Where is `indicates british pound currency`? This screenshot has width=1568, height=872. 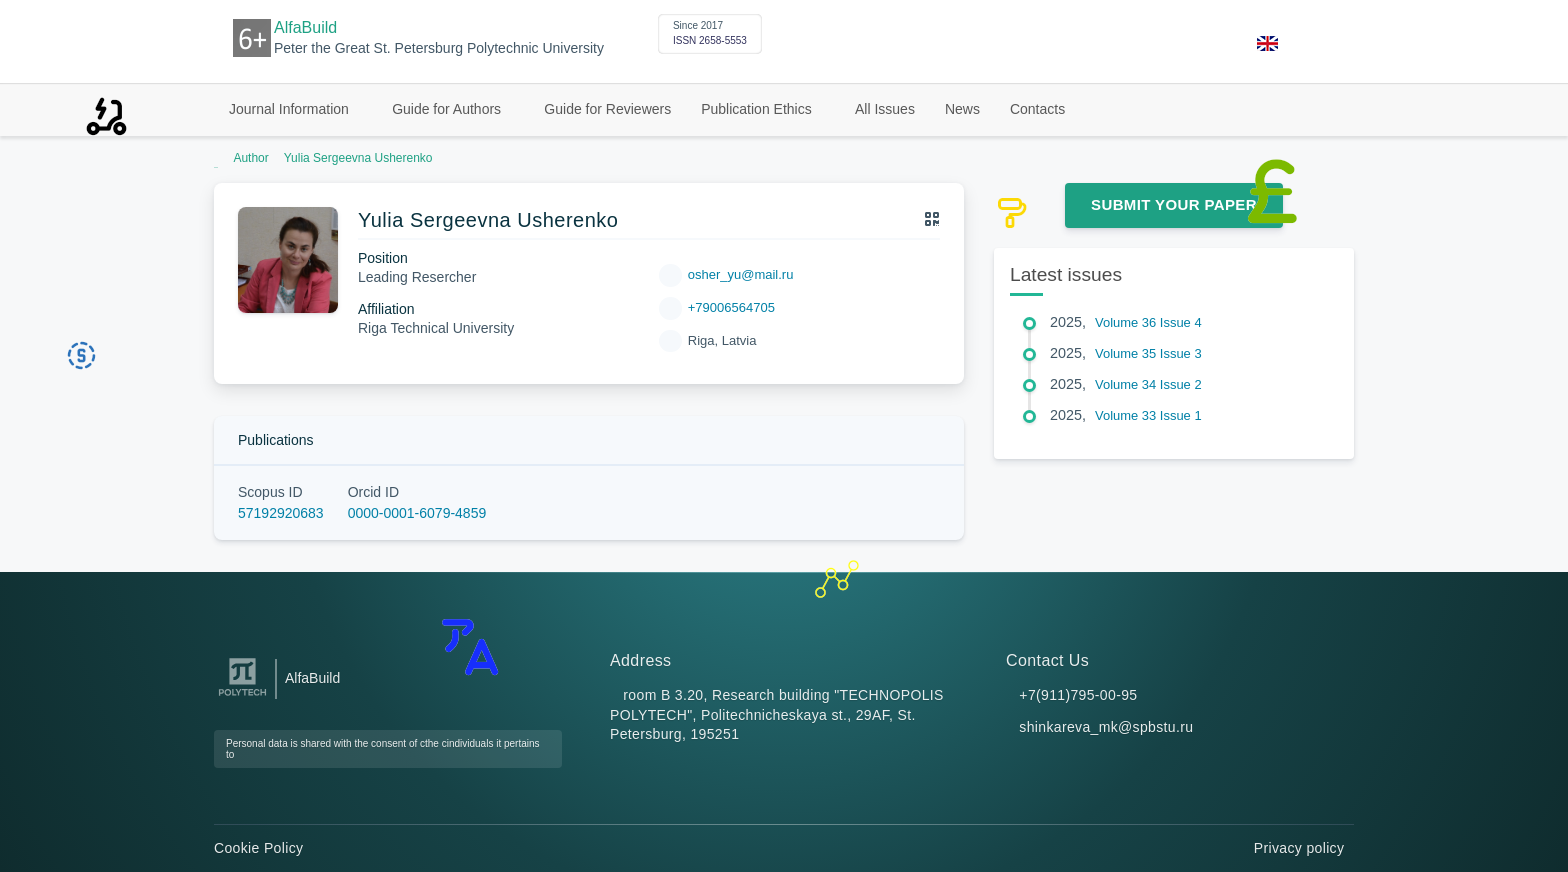
indicates british pound currency is located at coordinates (1273, 190).